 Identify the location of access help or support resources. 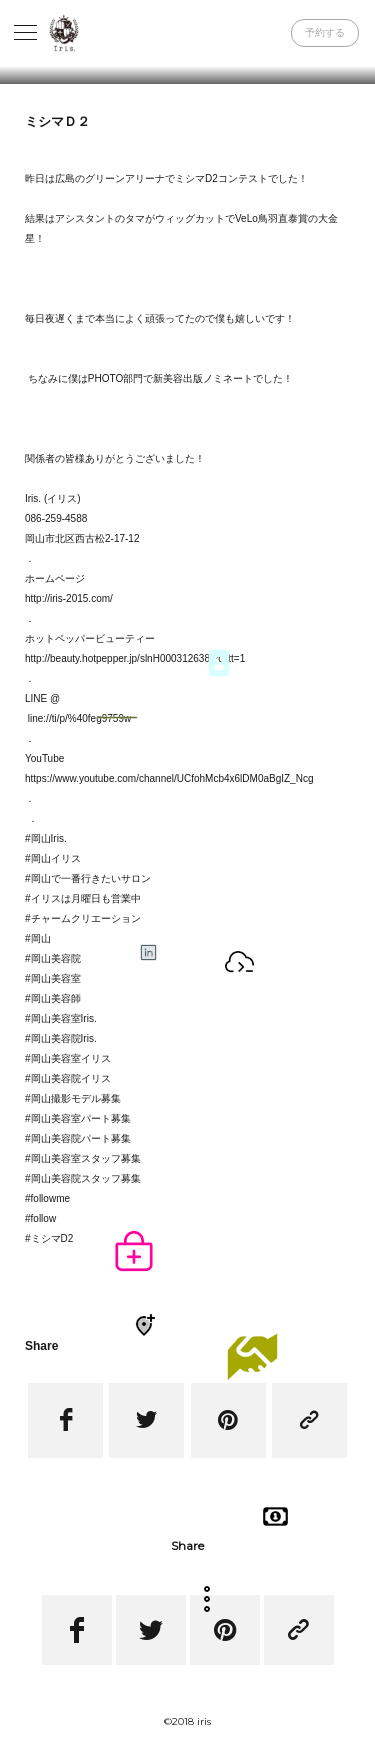
(252, 1355).